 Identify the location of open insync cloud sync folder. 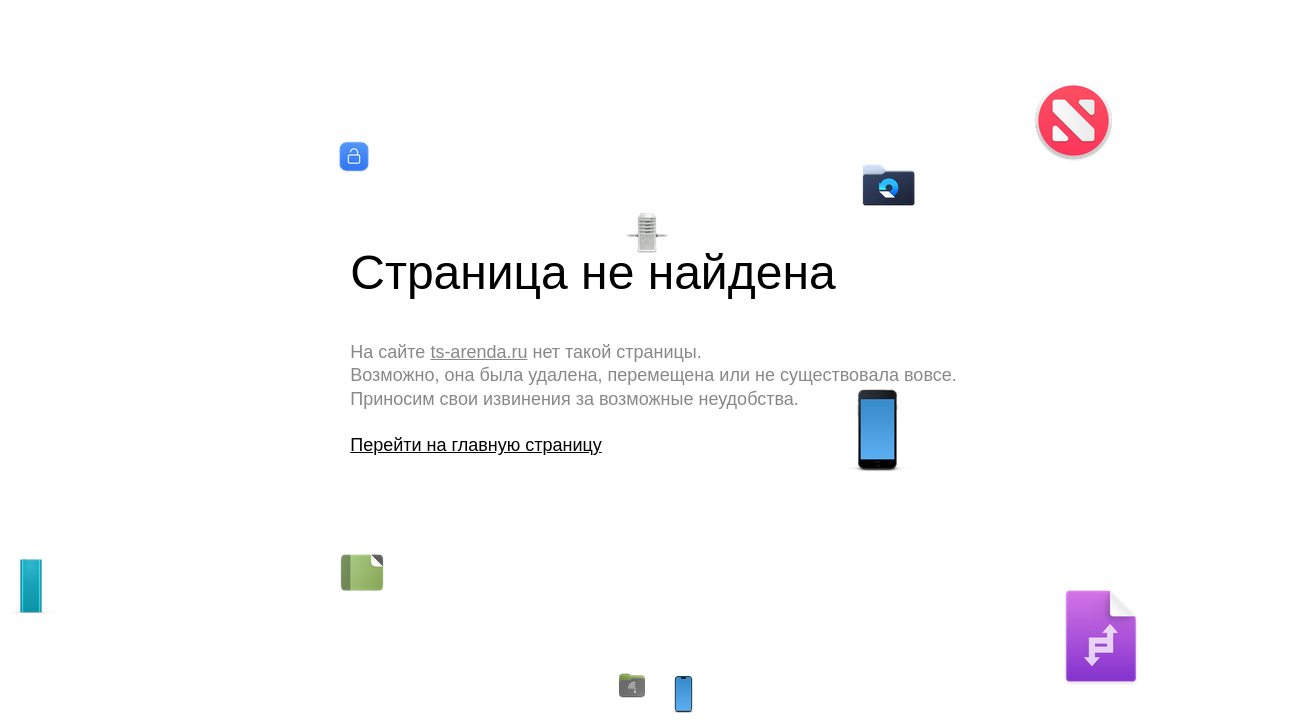
(632, 685).